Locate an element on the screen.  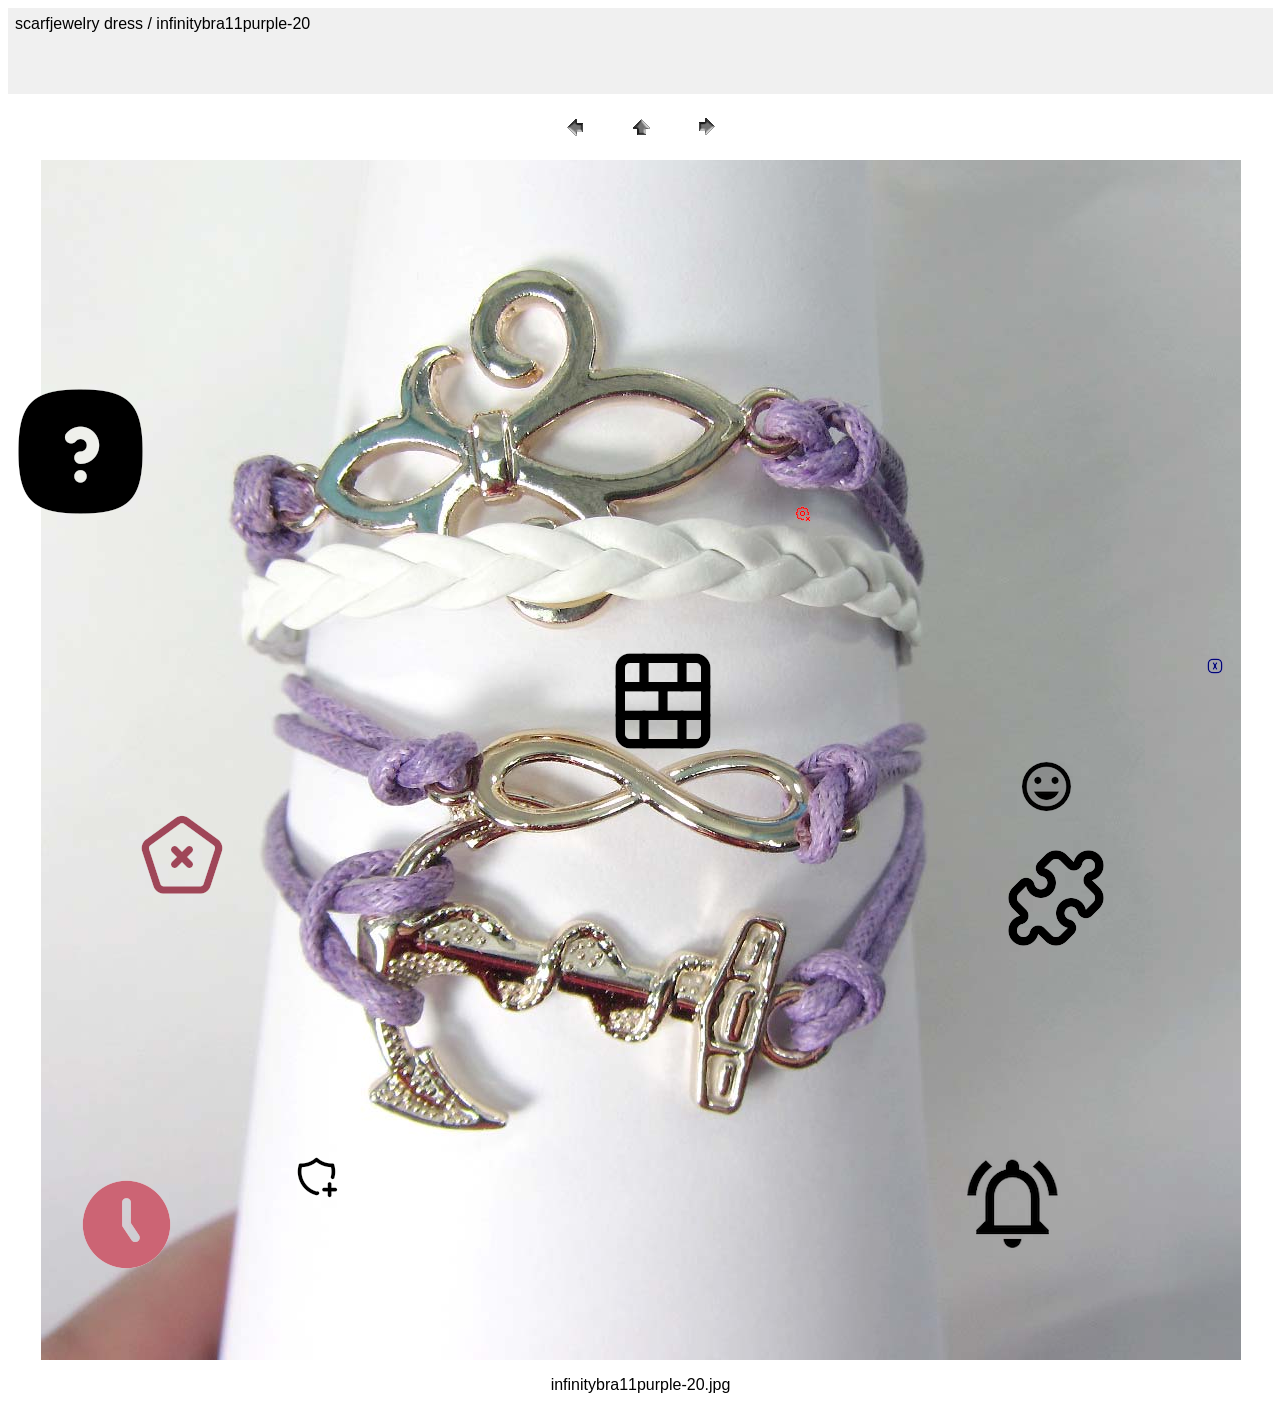
indicates the current time or timestamp is located at coordinates (126, 1224).